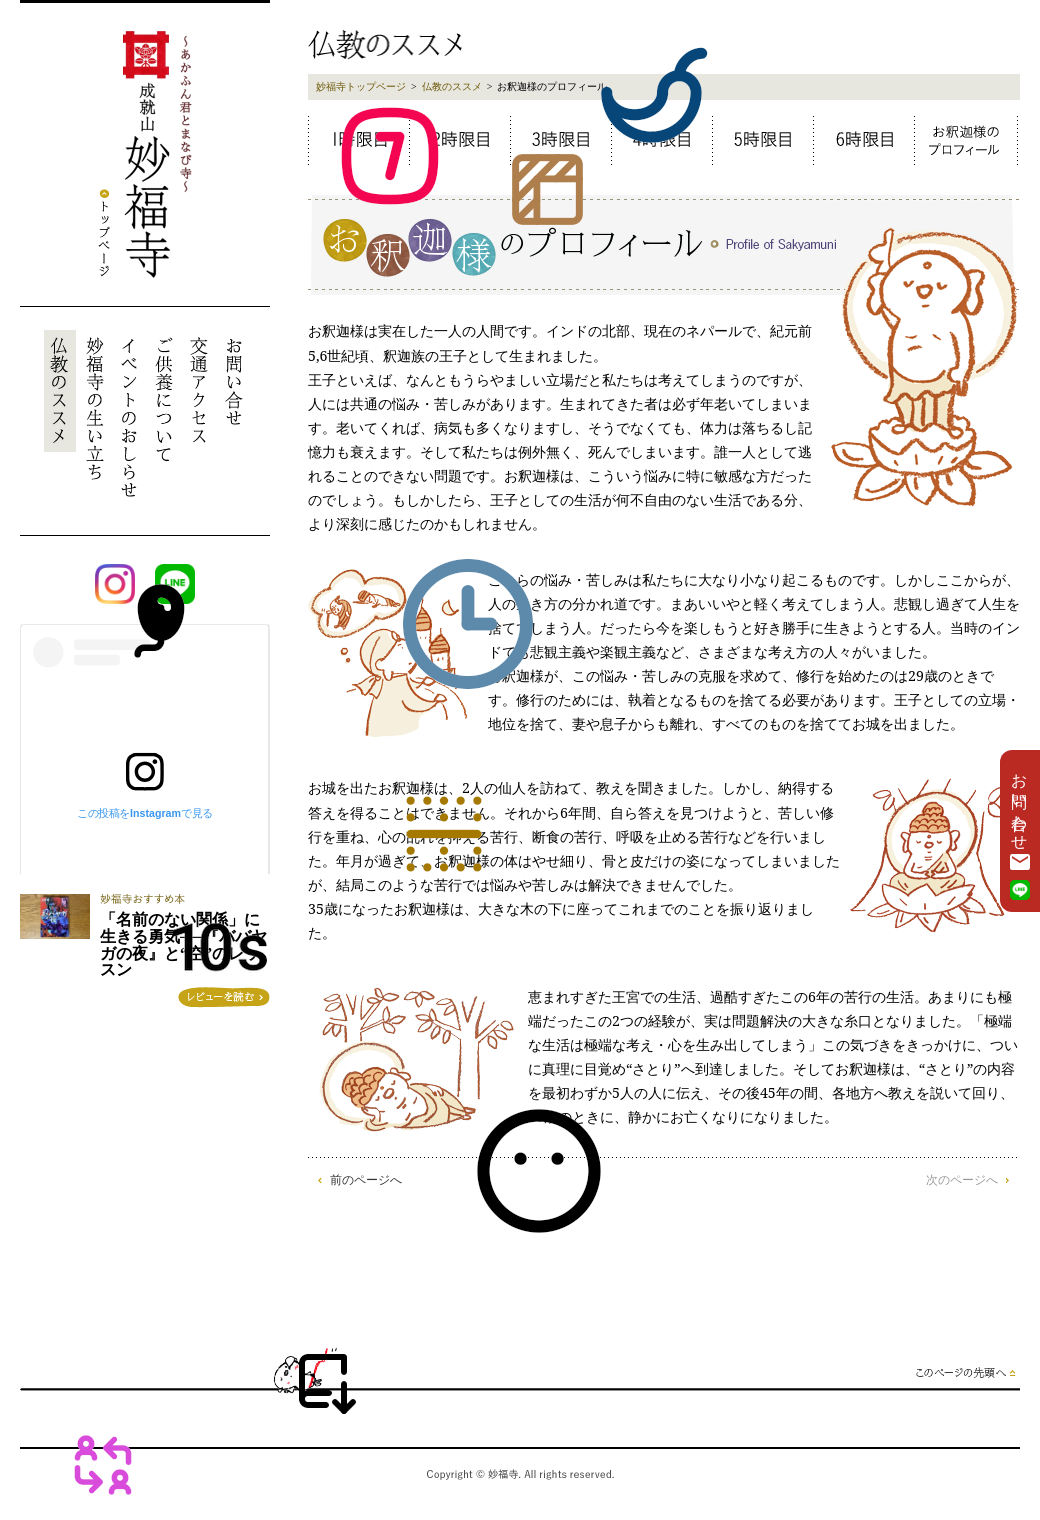 This screenshot has height=1520, width=1040. Describe the element at coordinates (390, 156) in the screenshot. I see `indicates step 7 in a multi-step process` at that location.